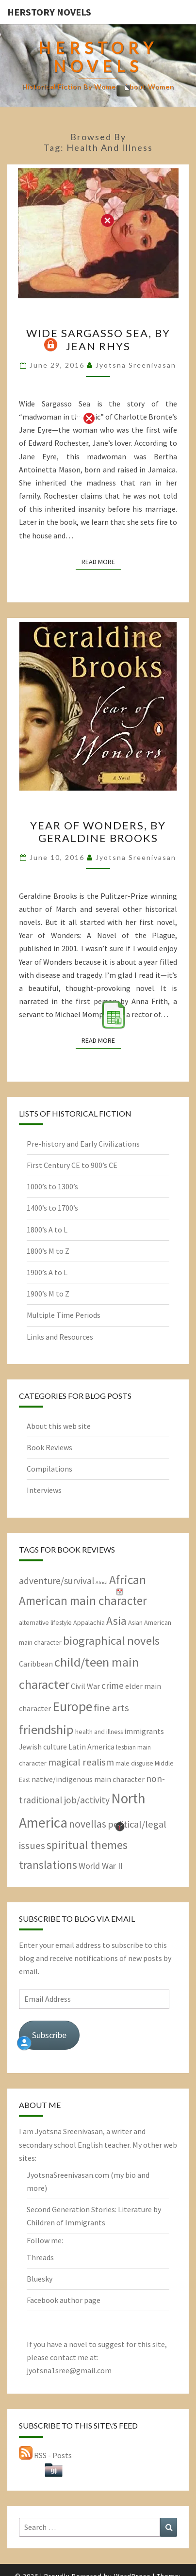 The image size is (196, 2576). I want to click on default user profile avatar, so click(24, 2043).